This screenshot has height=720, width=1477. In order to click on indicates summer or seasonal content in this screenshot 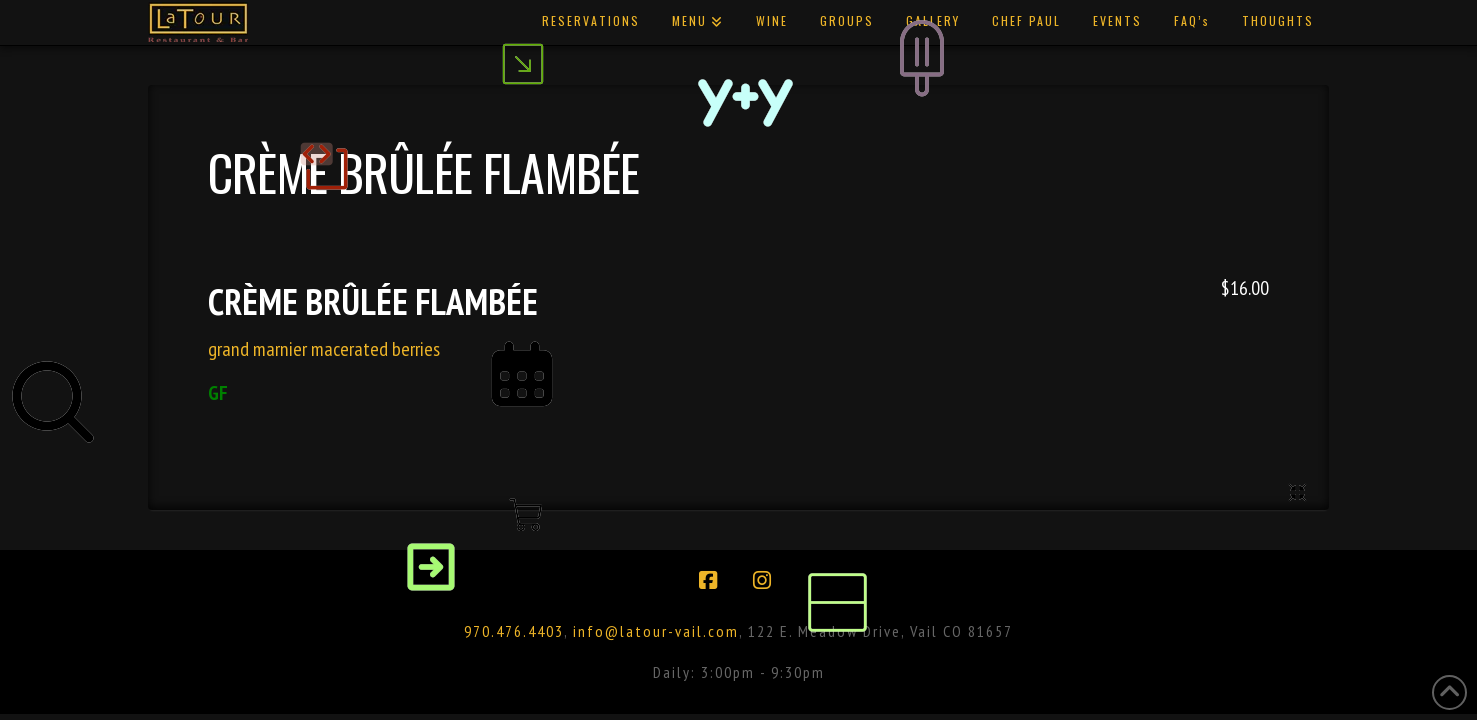, I will do `click(922, 57)`.